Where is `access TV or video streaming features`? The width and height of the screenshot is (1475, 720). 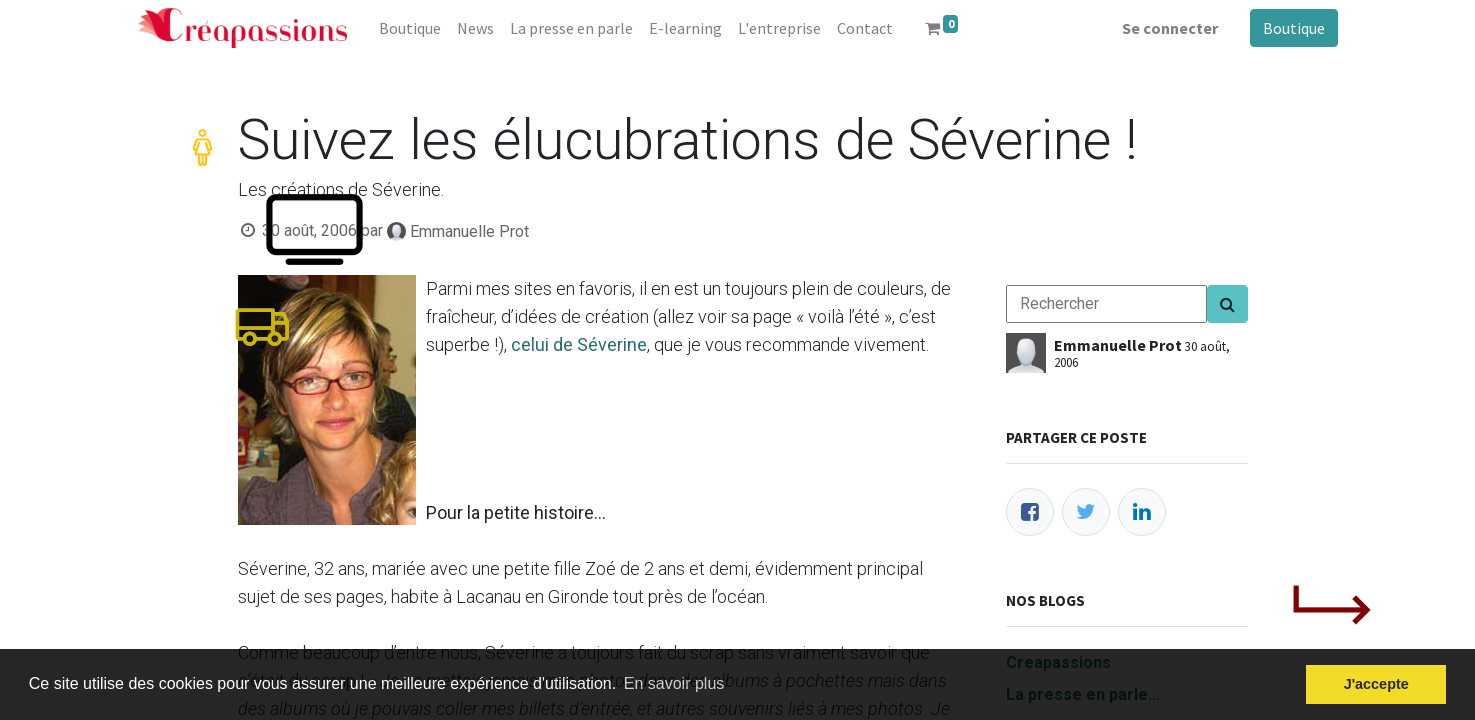
access TV or video streaming features is located at coordinates (314, 229).